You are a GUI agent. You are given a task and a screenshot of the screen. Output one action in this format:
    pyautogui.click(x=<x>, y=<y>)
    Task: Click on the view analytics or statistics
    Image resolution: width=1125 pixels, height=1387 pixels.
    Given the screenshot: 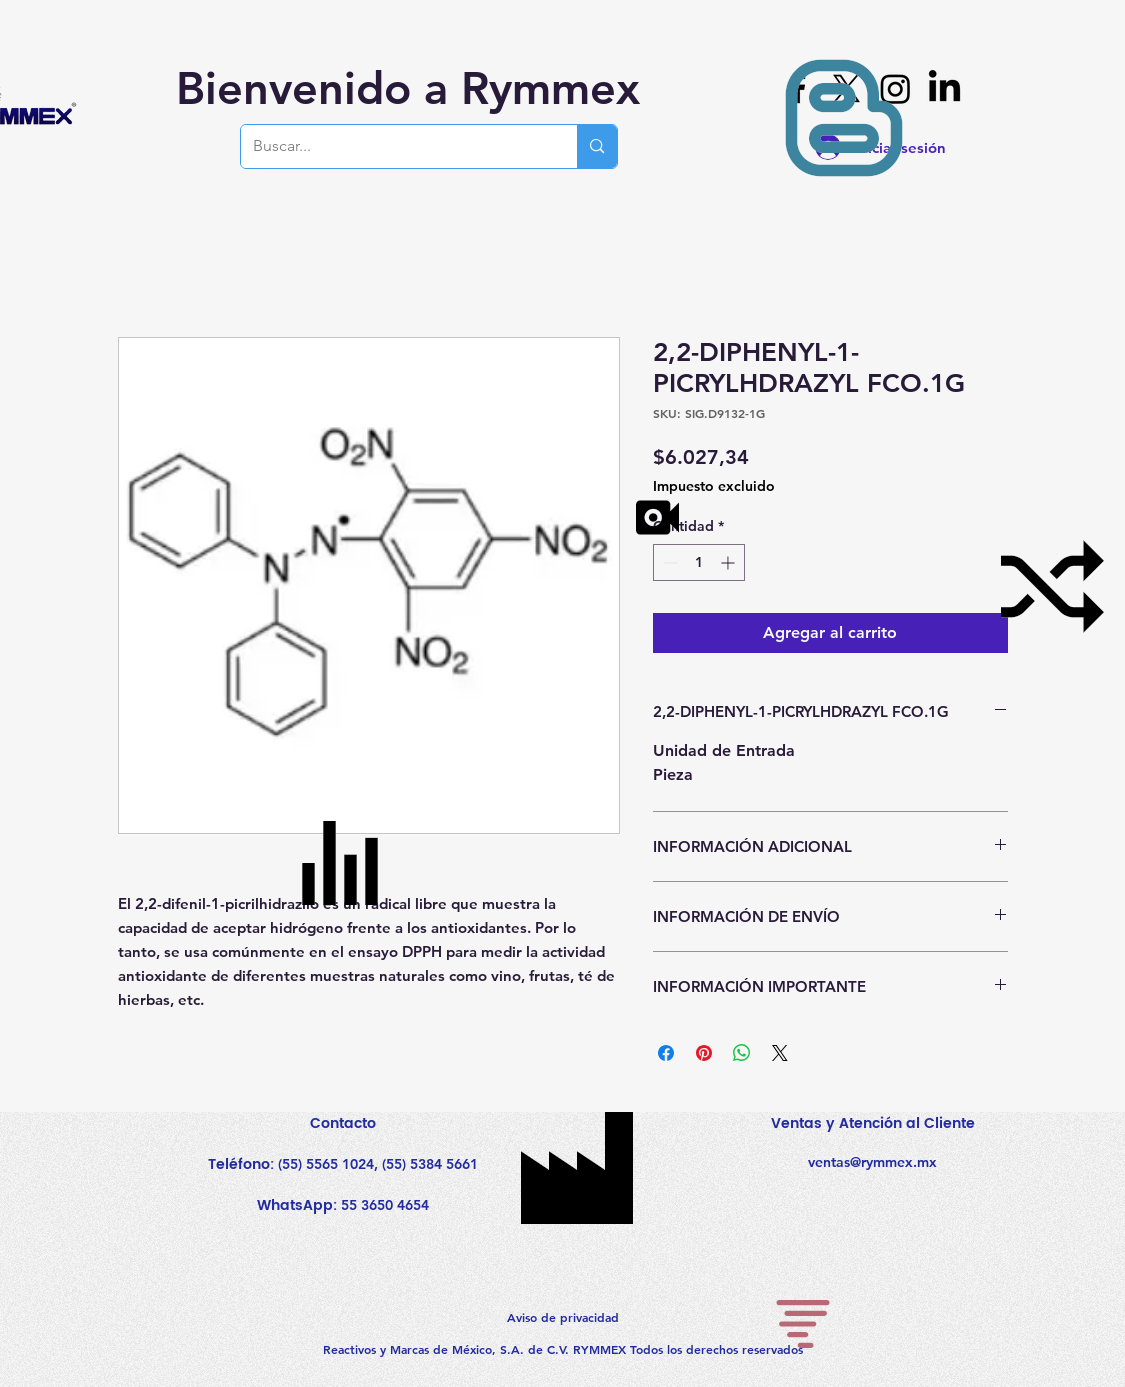 What is the action you would take?
    pyautogui.click(x=340, y=863)
    